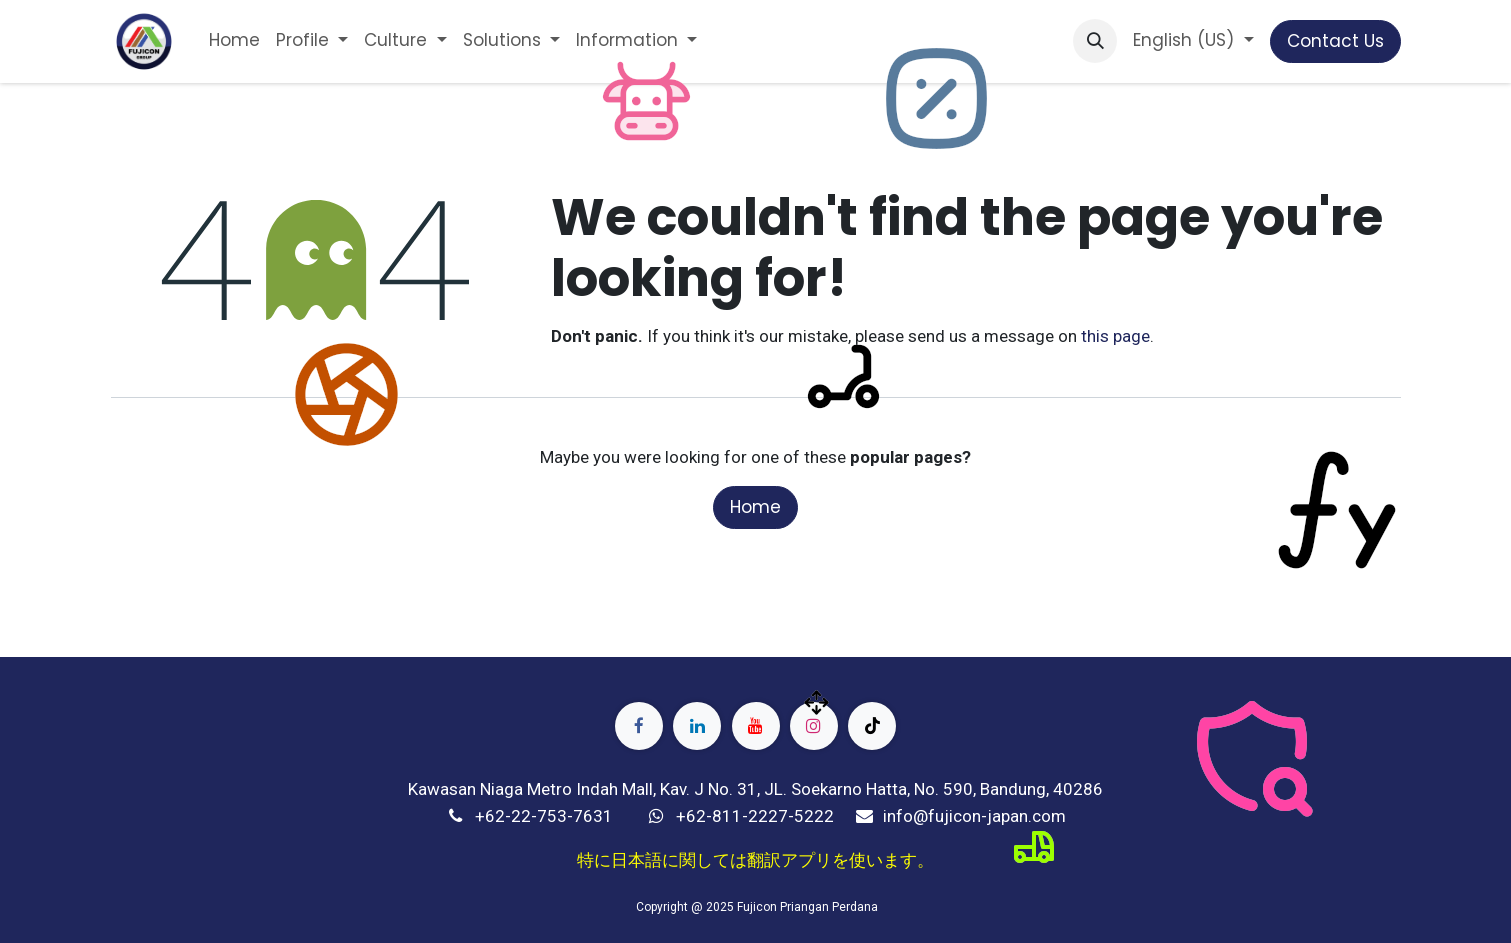  Describe the element at coordinates (646, 102) in the screenshot. I see `browse farm or agricultural content` at that location.